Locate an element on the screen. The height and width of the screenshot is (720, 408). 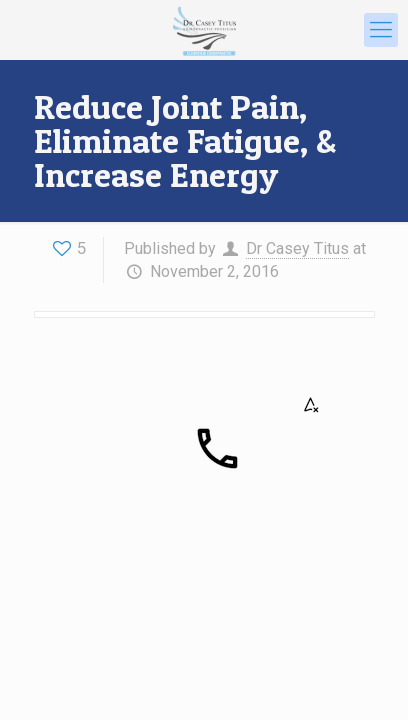
make a phone call is located at coordinates (217, 448).